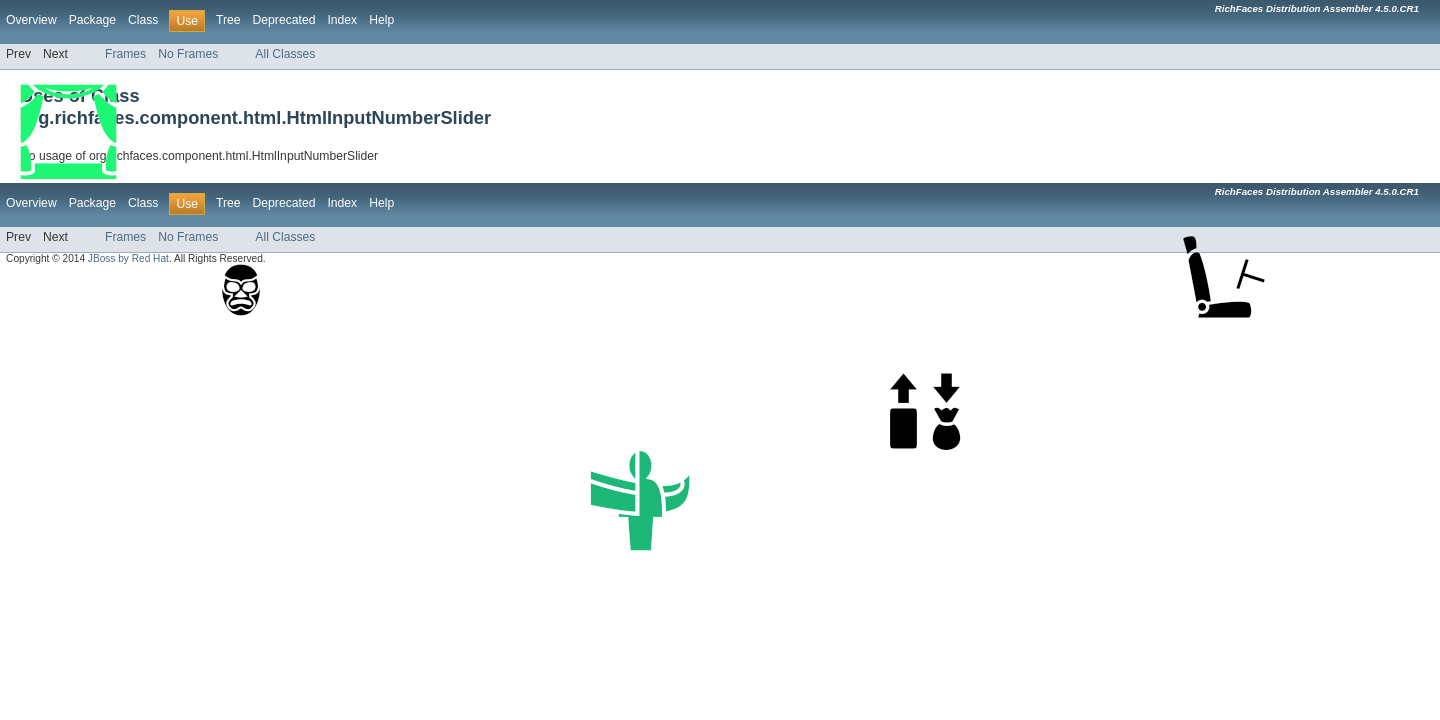 Image resolution: width=1440 pixels, height=720 pixels. What do you see at coordinates (241, 290) in the screenshot?
I see `select a wrestler character or avatar` at bounding box center [241, 290].